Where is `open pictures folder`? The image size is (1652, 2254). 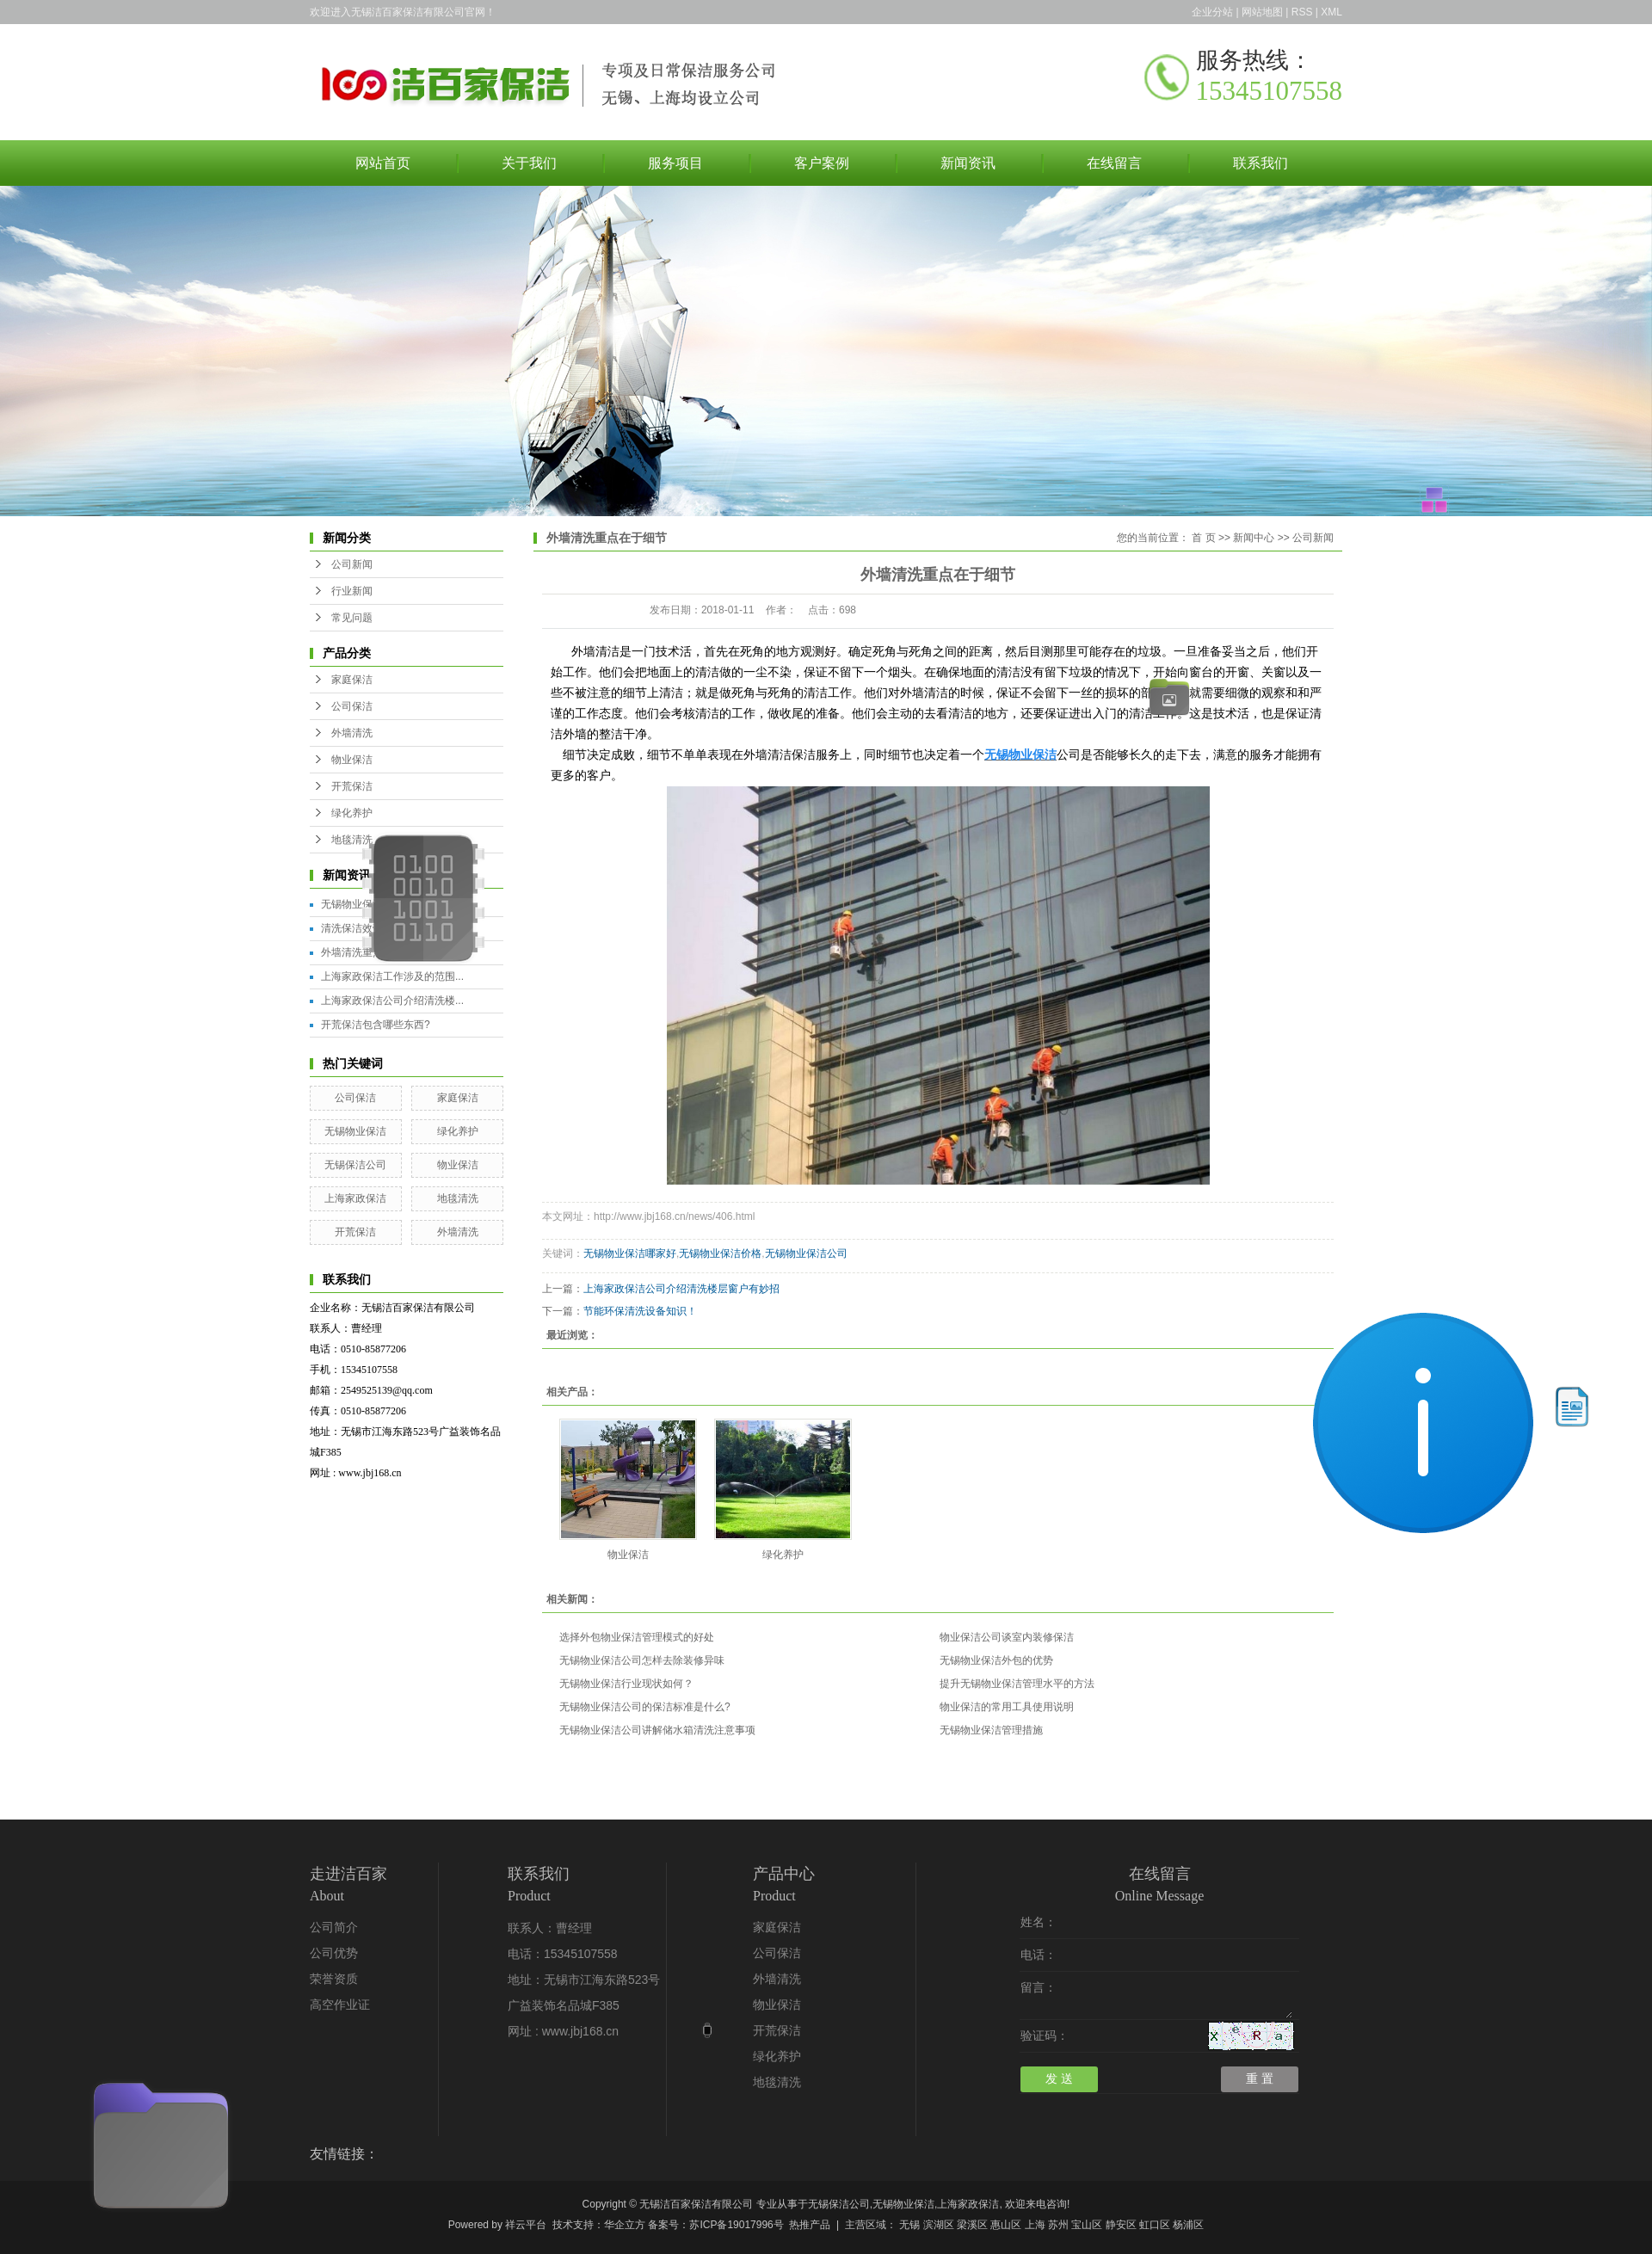
open pictures folder is located at coordinates (1169, 697).